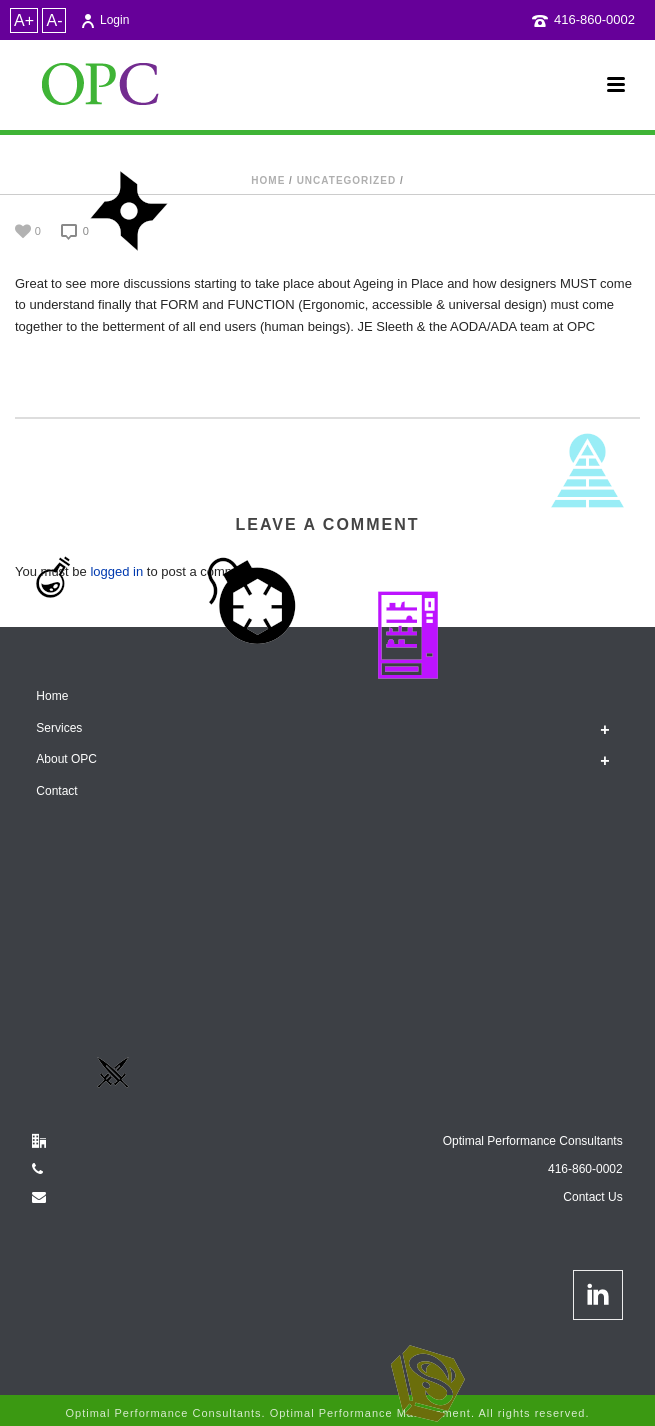  Describe the element at coordinates (587, 470) in the screenshot. I see `view historical landmarks or monuments` at that location.